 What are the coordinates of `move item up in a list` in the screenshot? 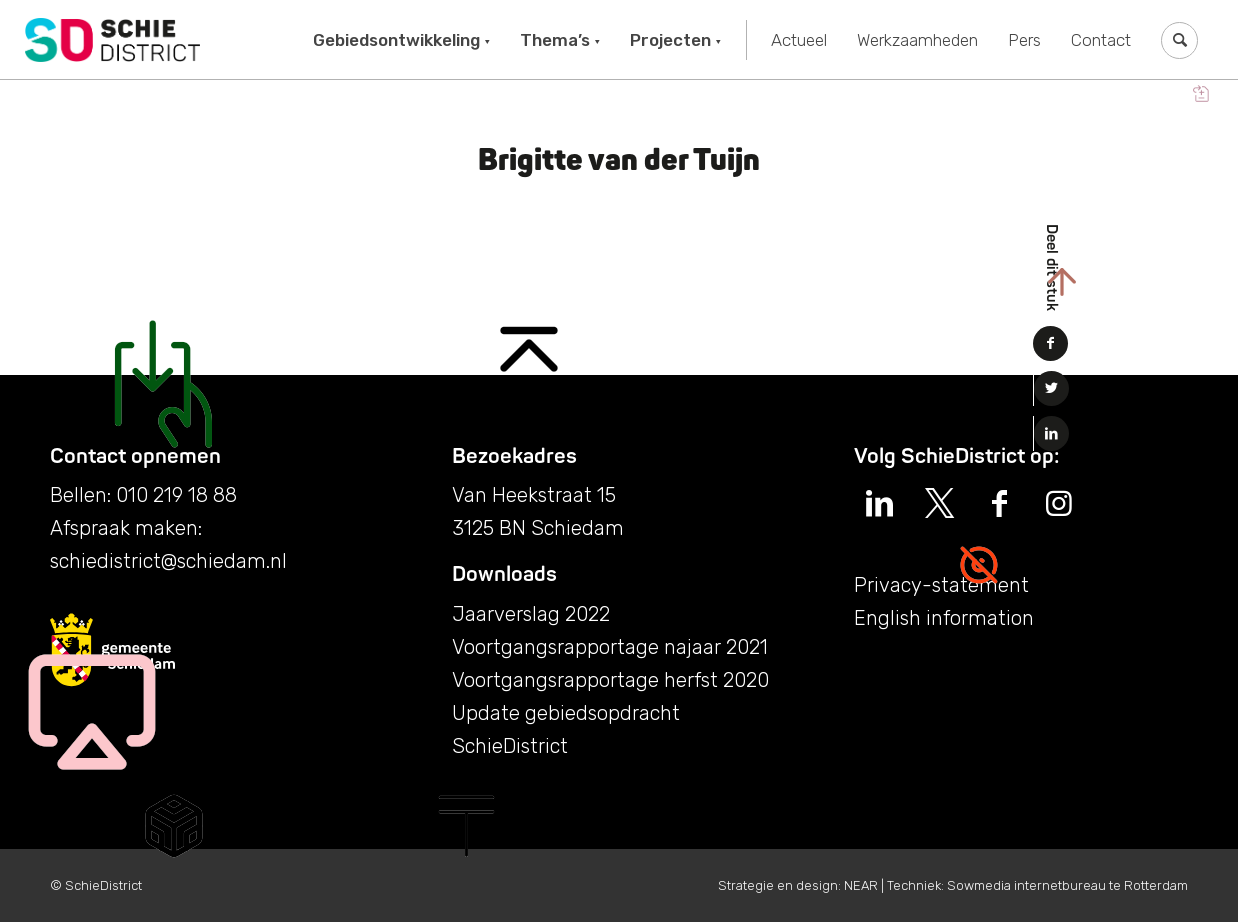 It's located at (1062, 282).